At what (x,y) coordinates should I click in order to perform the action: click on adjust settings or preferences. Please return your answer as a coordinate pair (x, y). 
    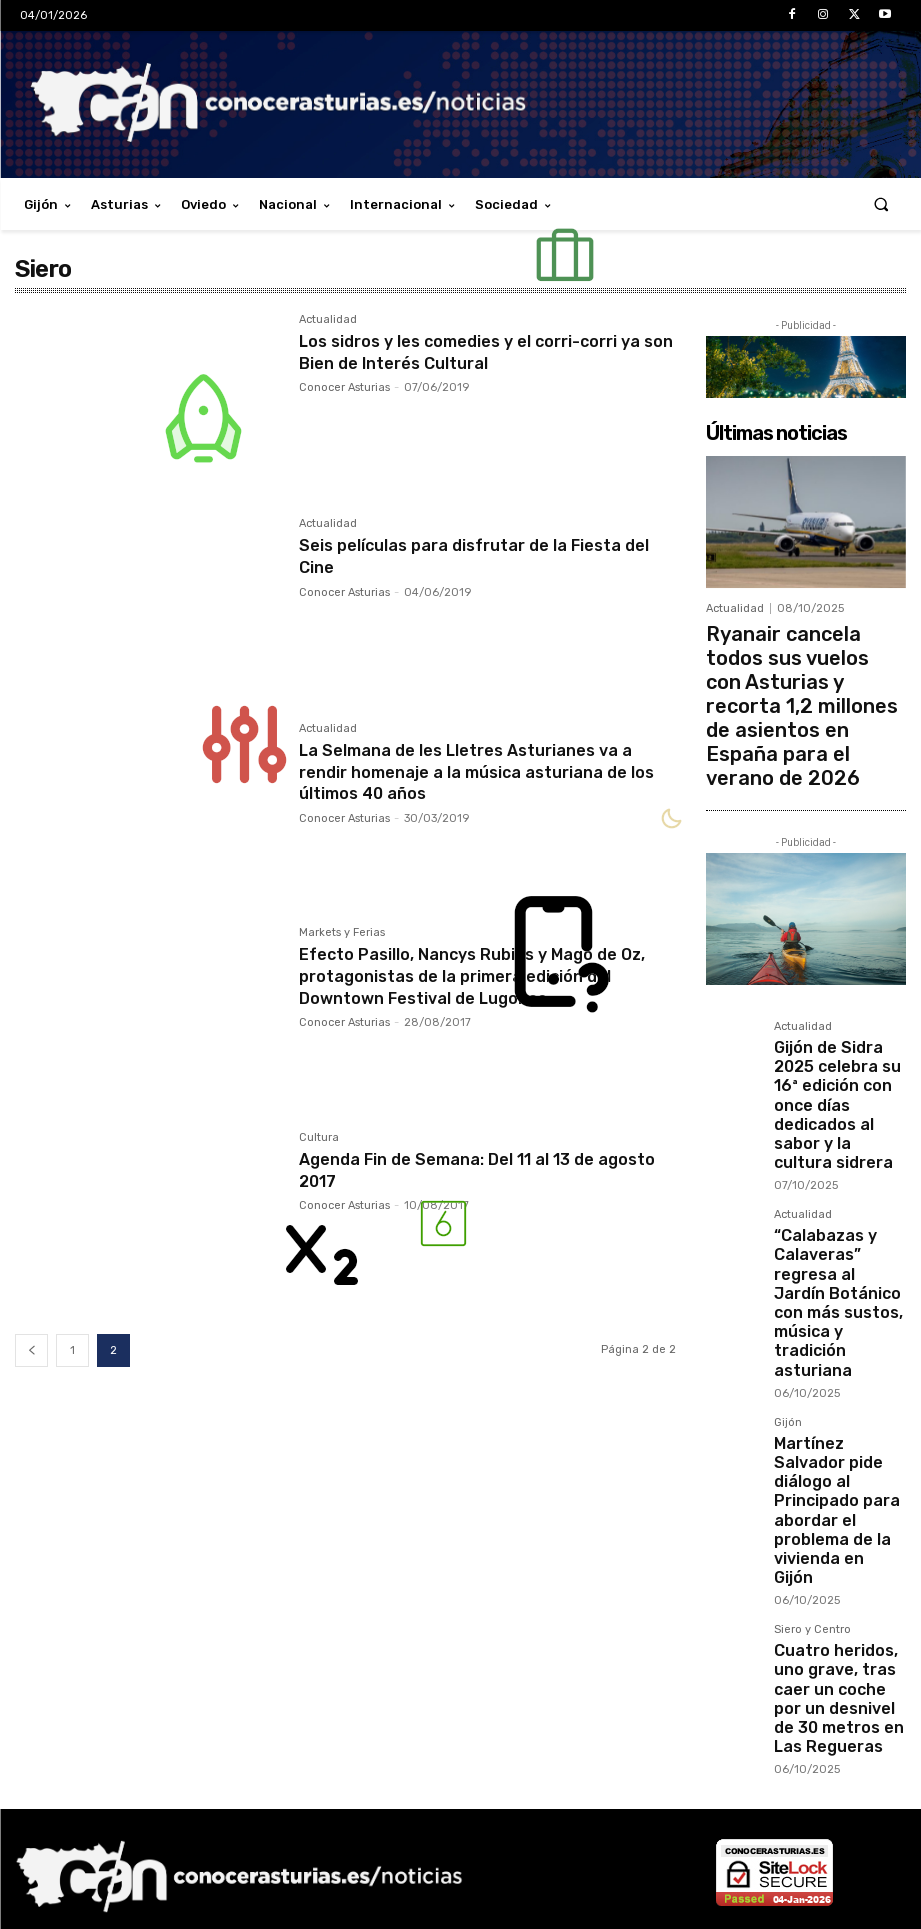
    Looking at the image, I should click on (244, 744).